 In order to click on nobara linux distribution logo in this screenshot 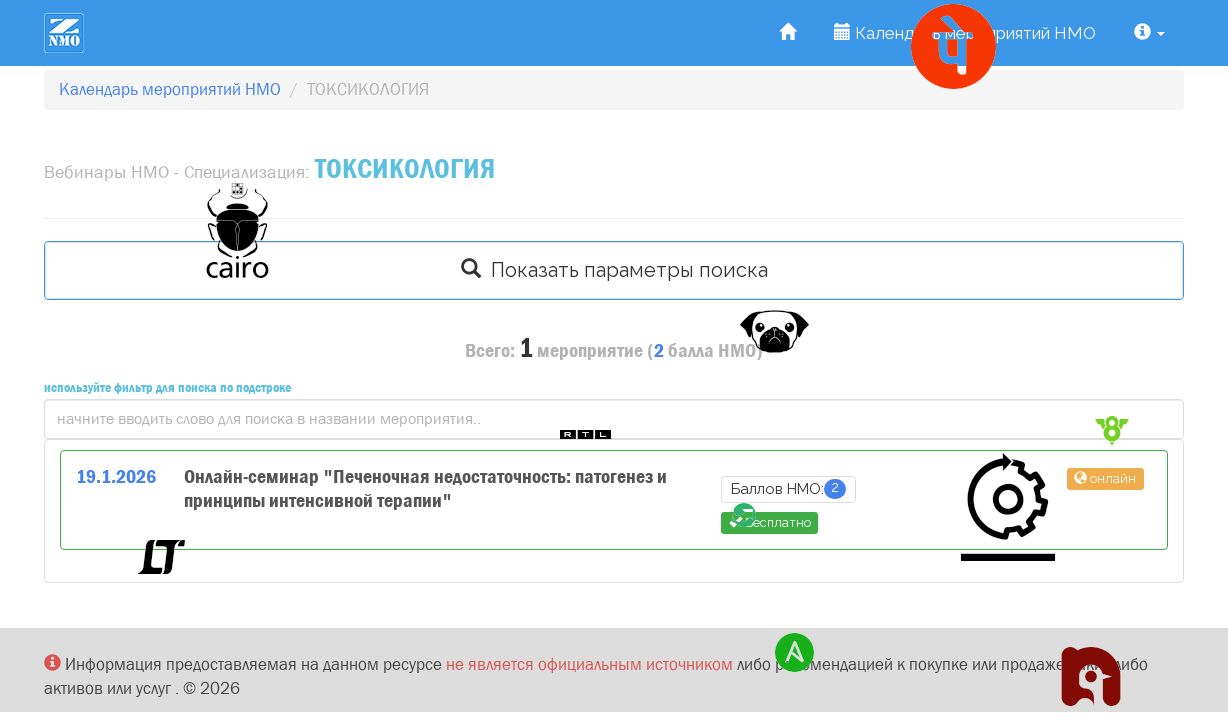, I will do `click(1091, 677)`.